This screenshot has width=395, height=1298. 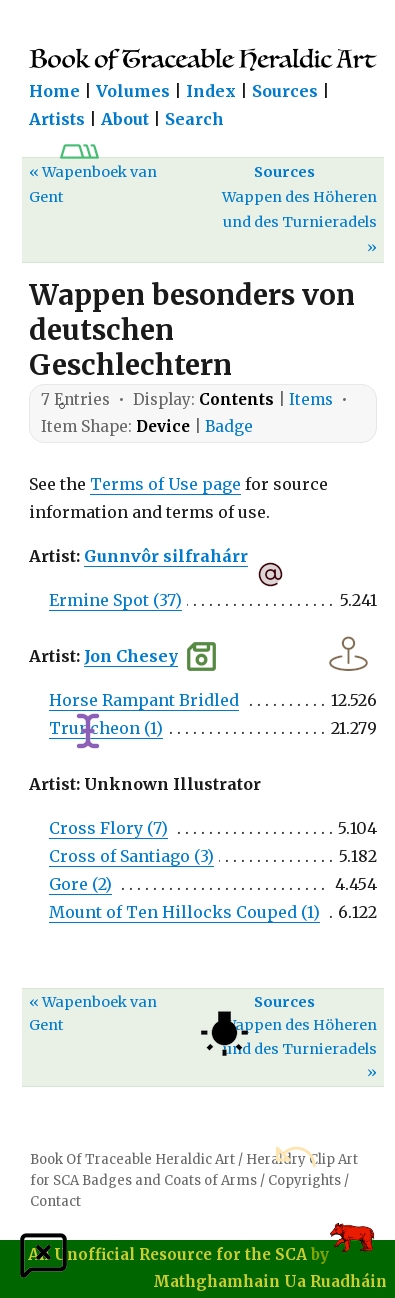 I want to click on switch between open browser tabs, so click(x=79, y=151).